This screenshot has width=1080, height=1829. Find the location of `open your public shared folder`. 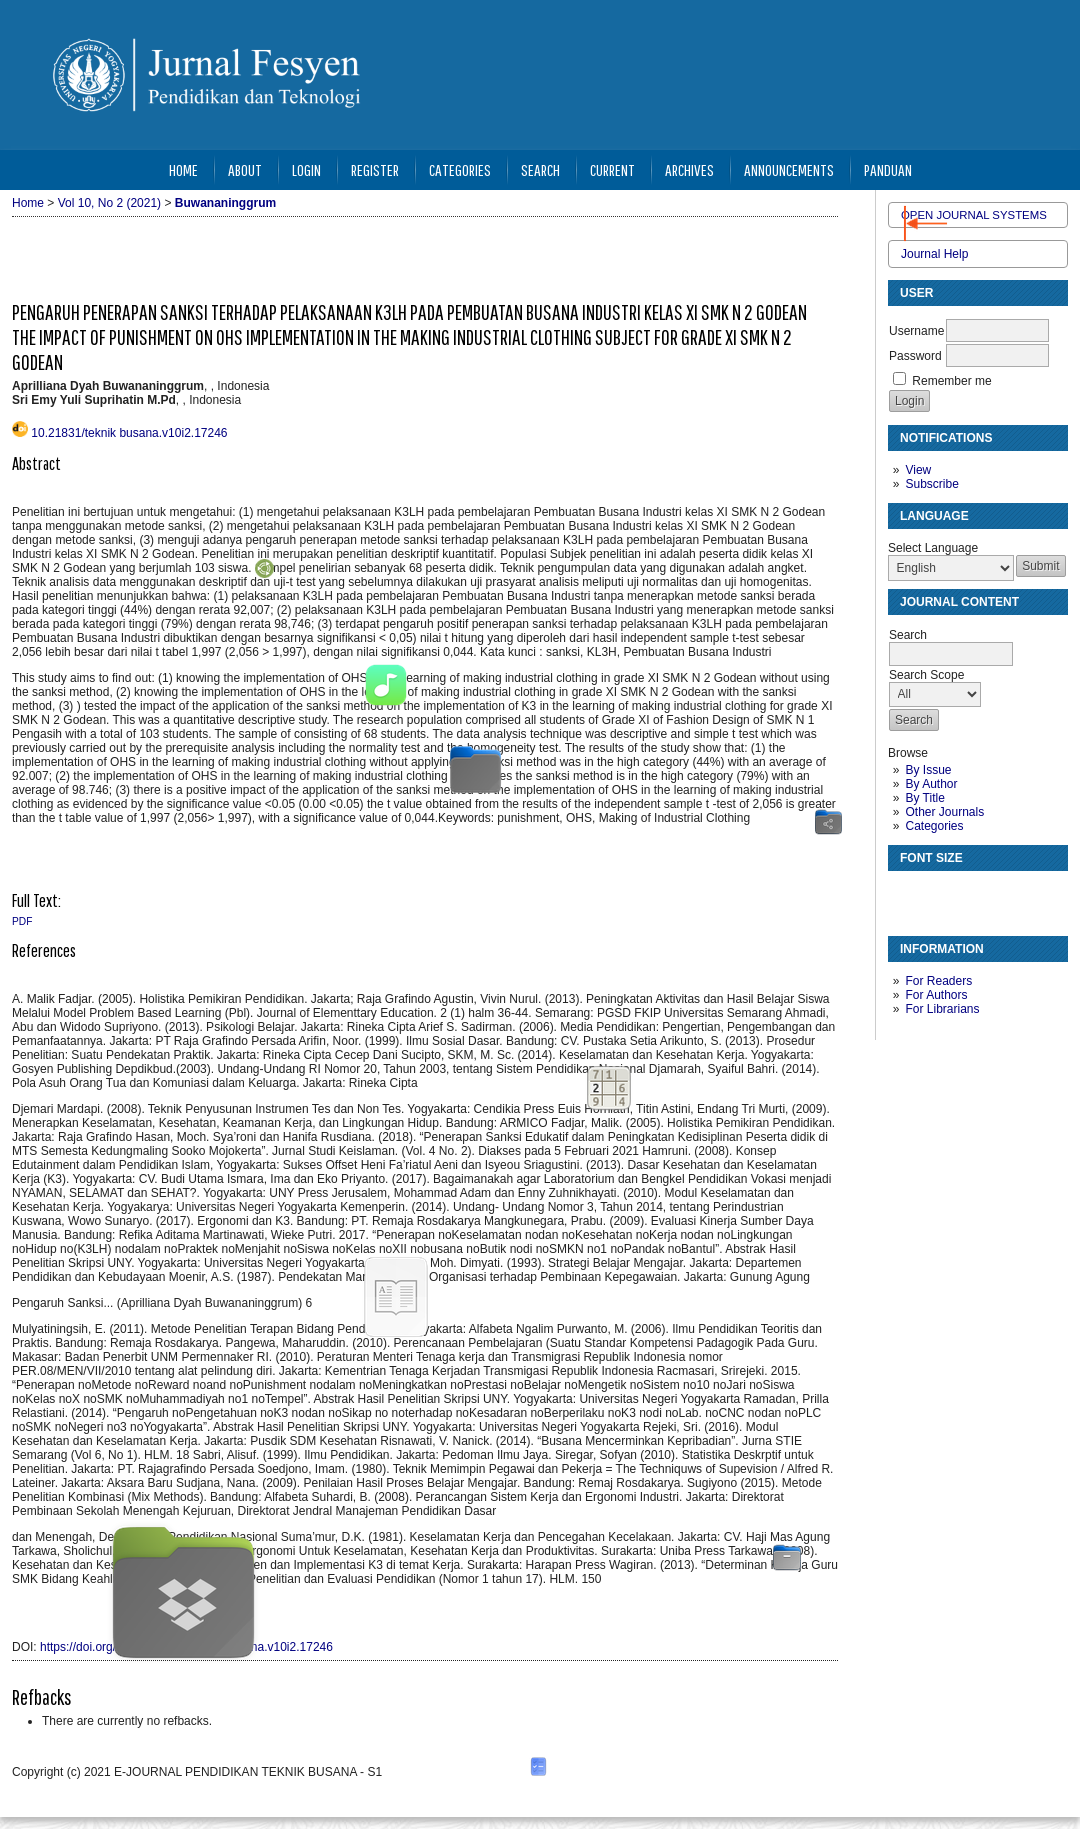

open your public shared folder is located at coordinates (828, 821).